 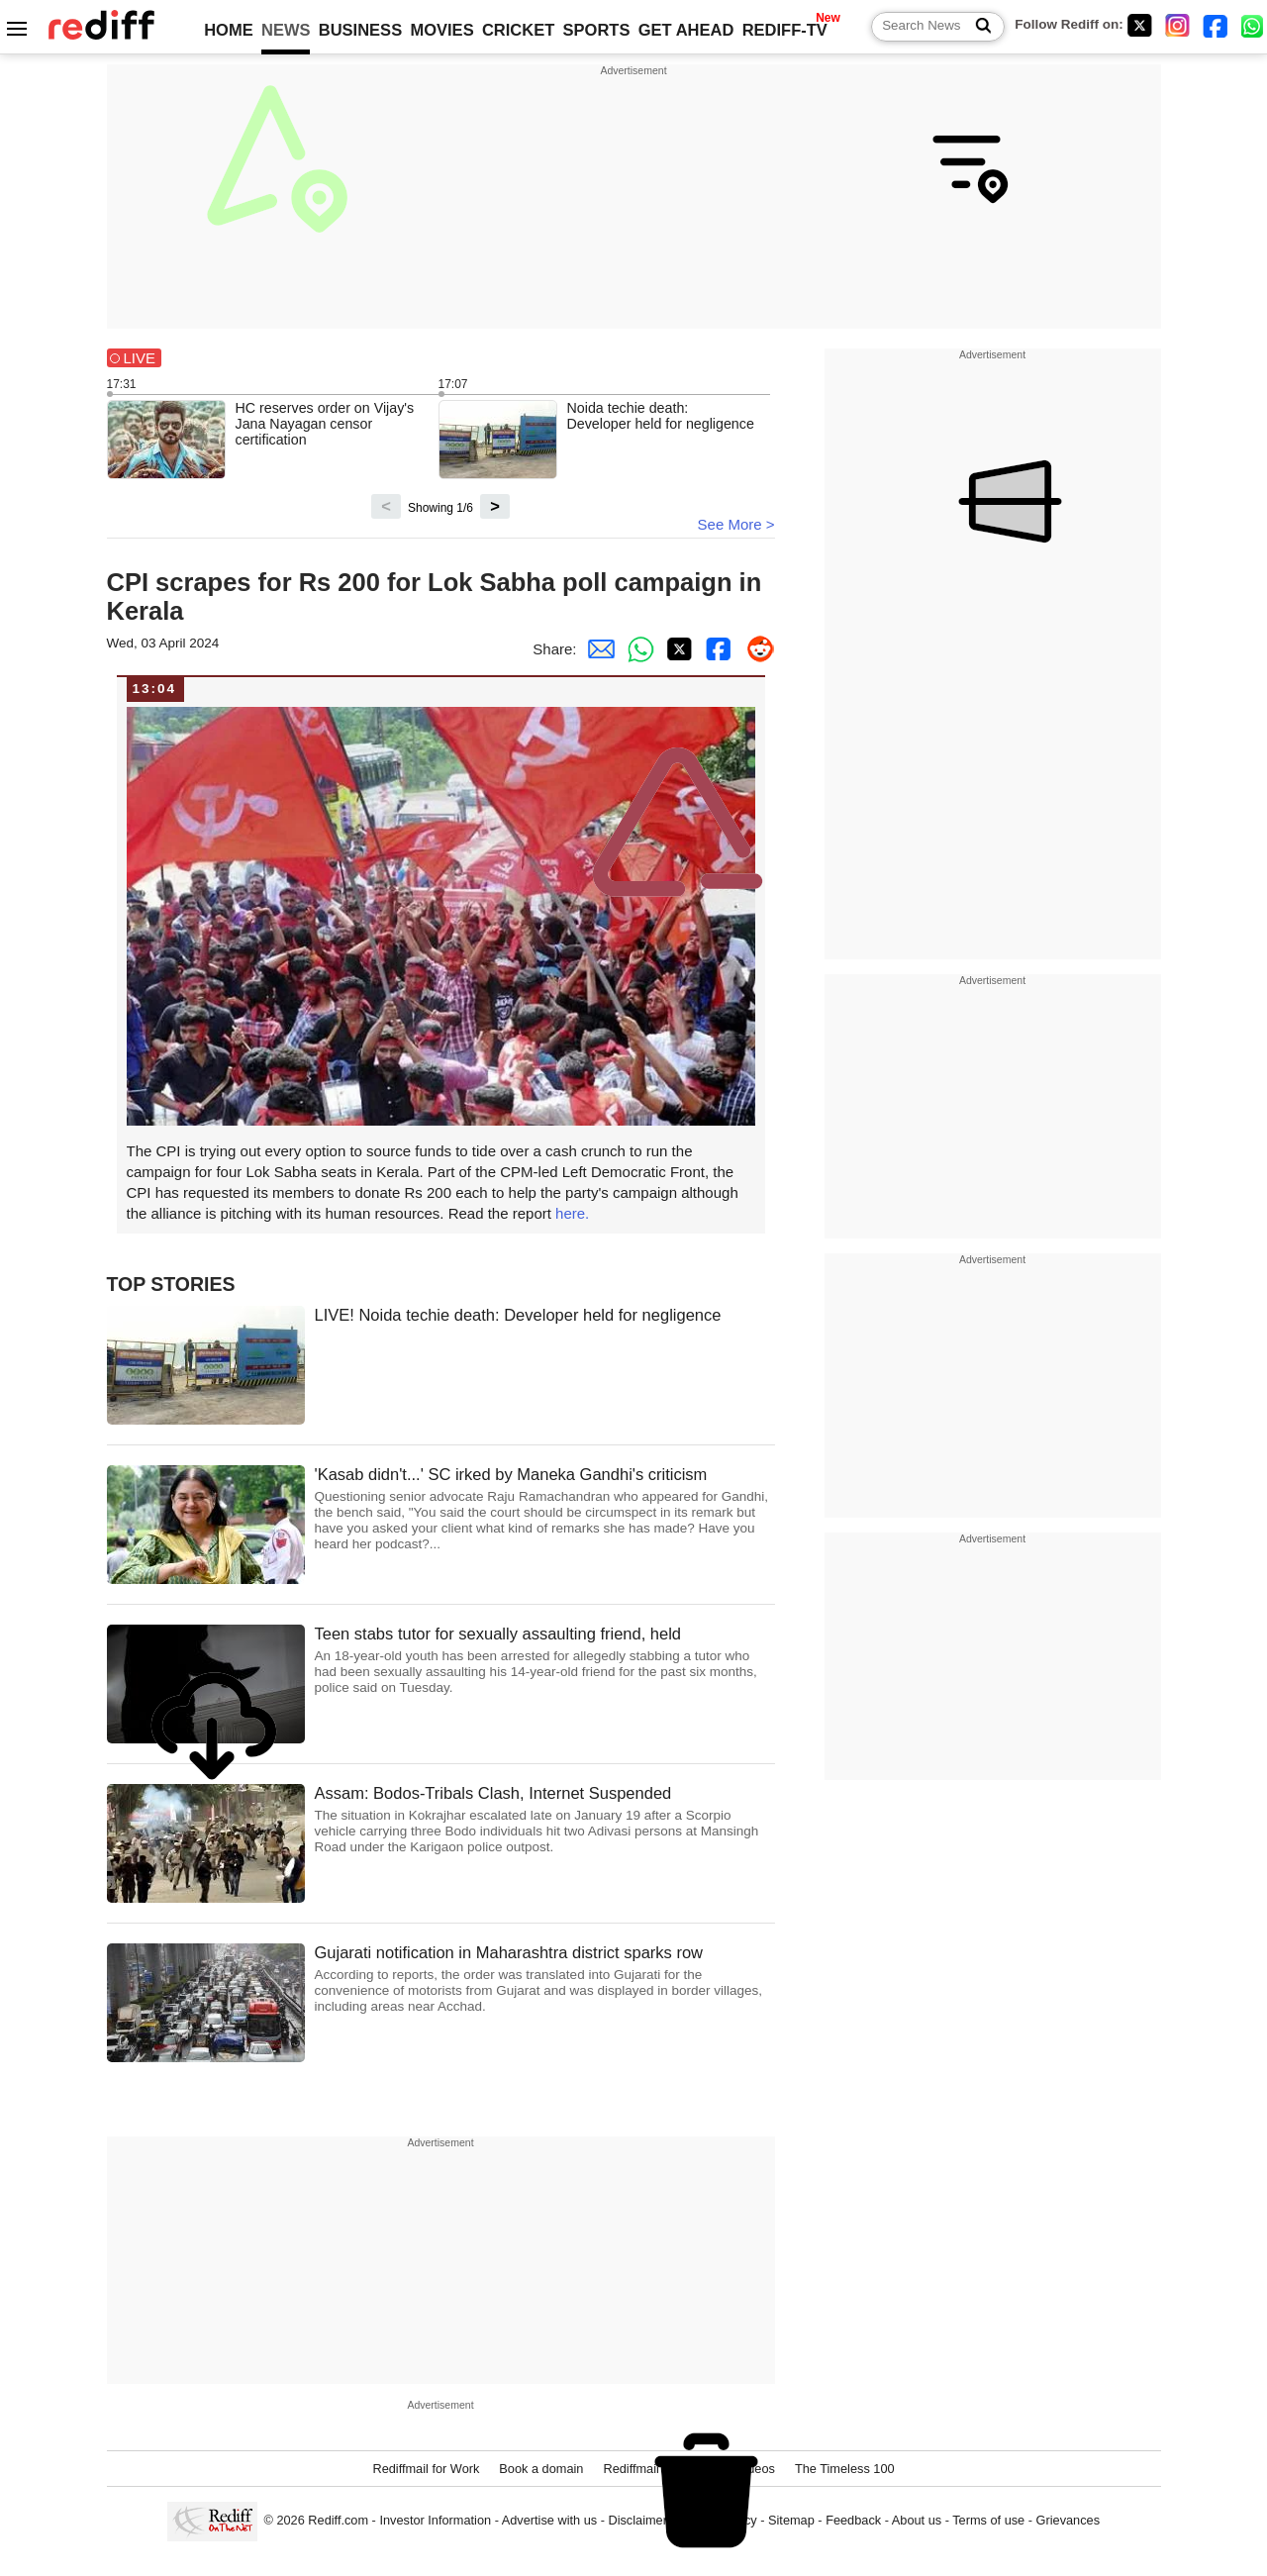 I want to click on navigate to a pinned location, so click(x=270, y=155).